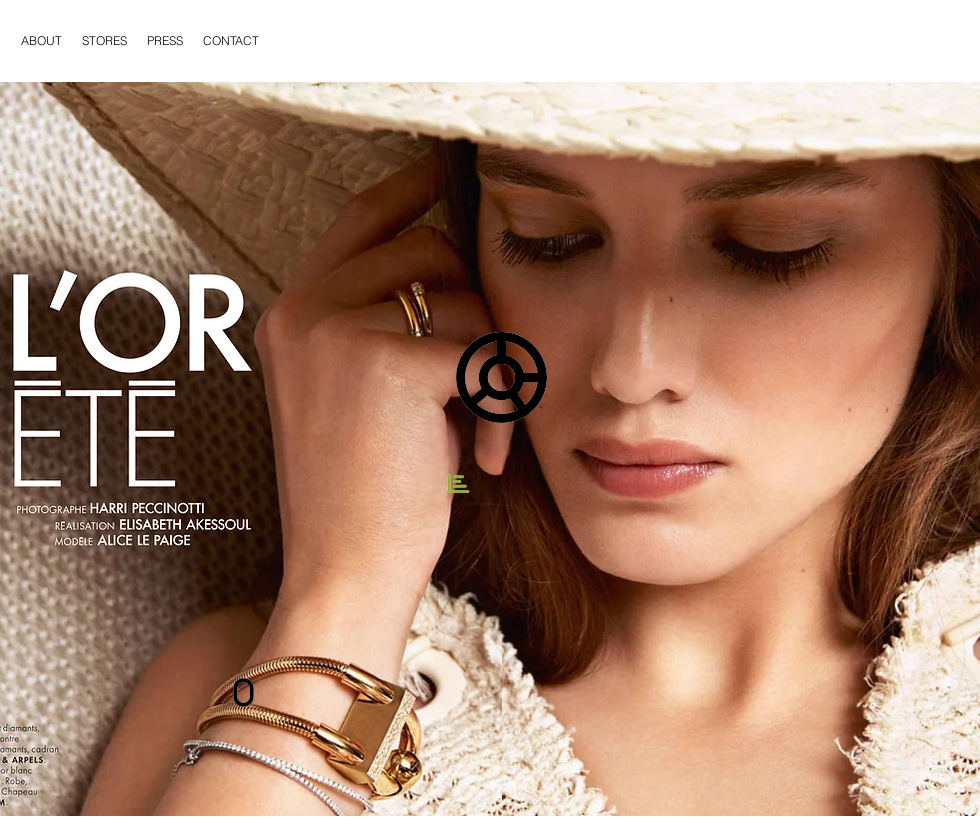 This screenshot has height=821, width=980. Describe the element at coordinates (243, 692) in the screenshot. I see `indicates zero items or empty count` at that location.